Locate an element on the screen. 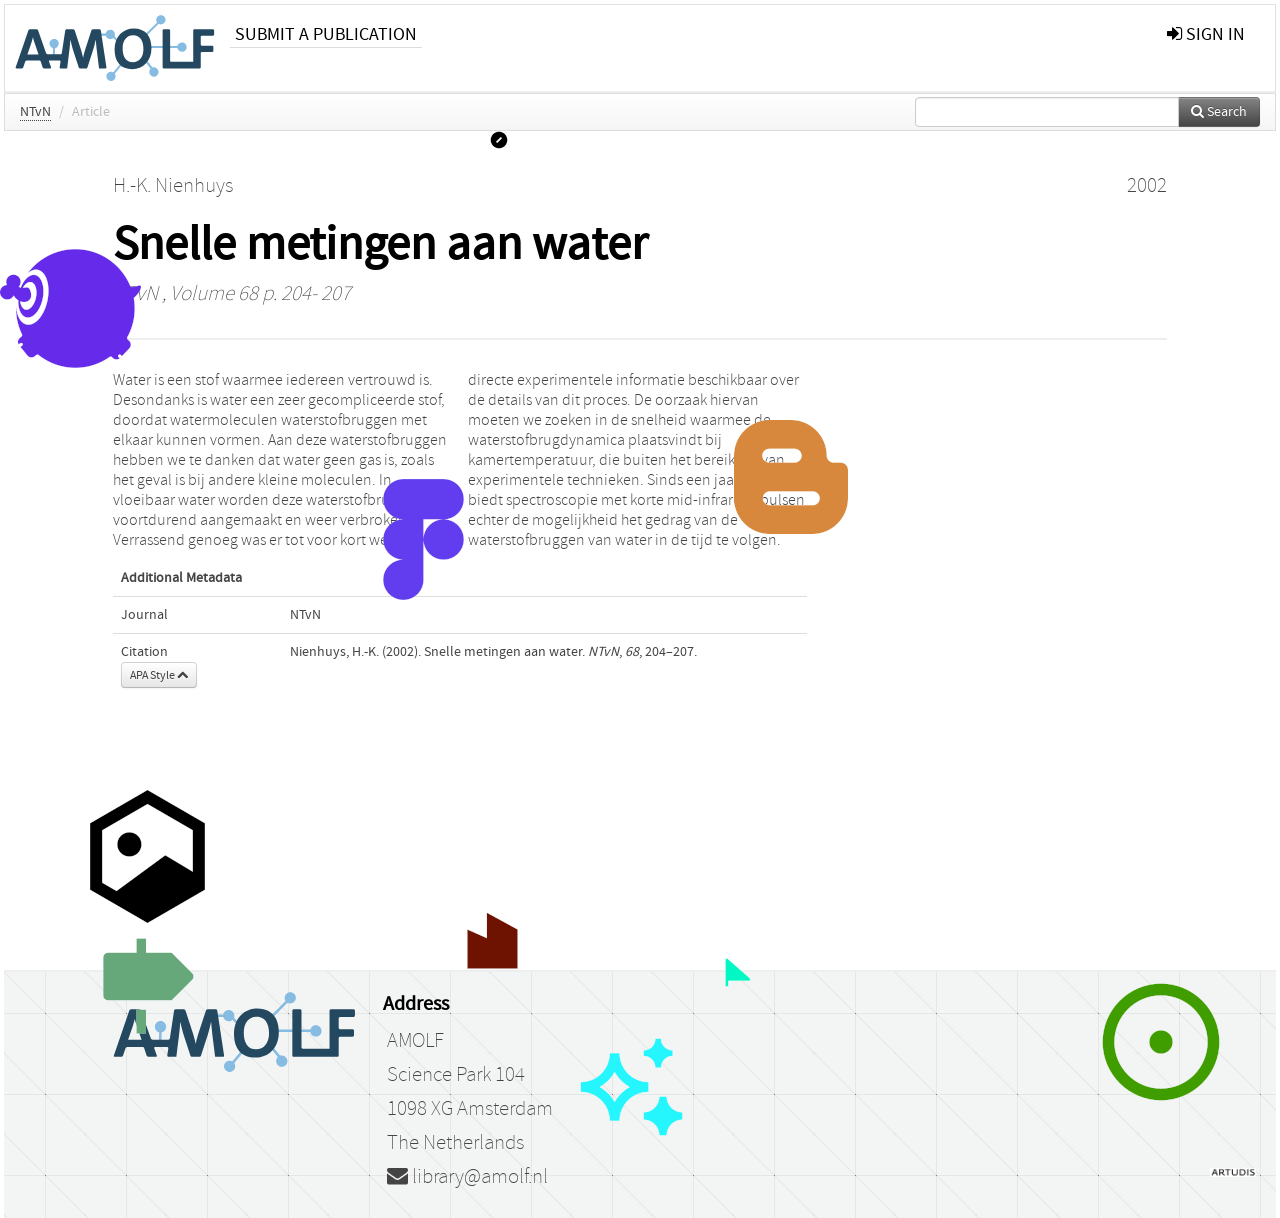  adjust camera focus is located at coordinates (1161, 1042).